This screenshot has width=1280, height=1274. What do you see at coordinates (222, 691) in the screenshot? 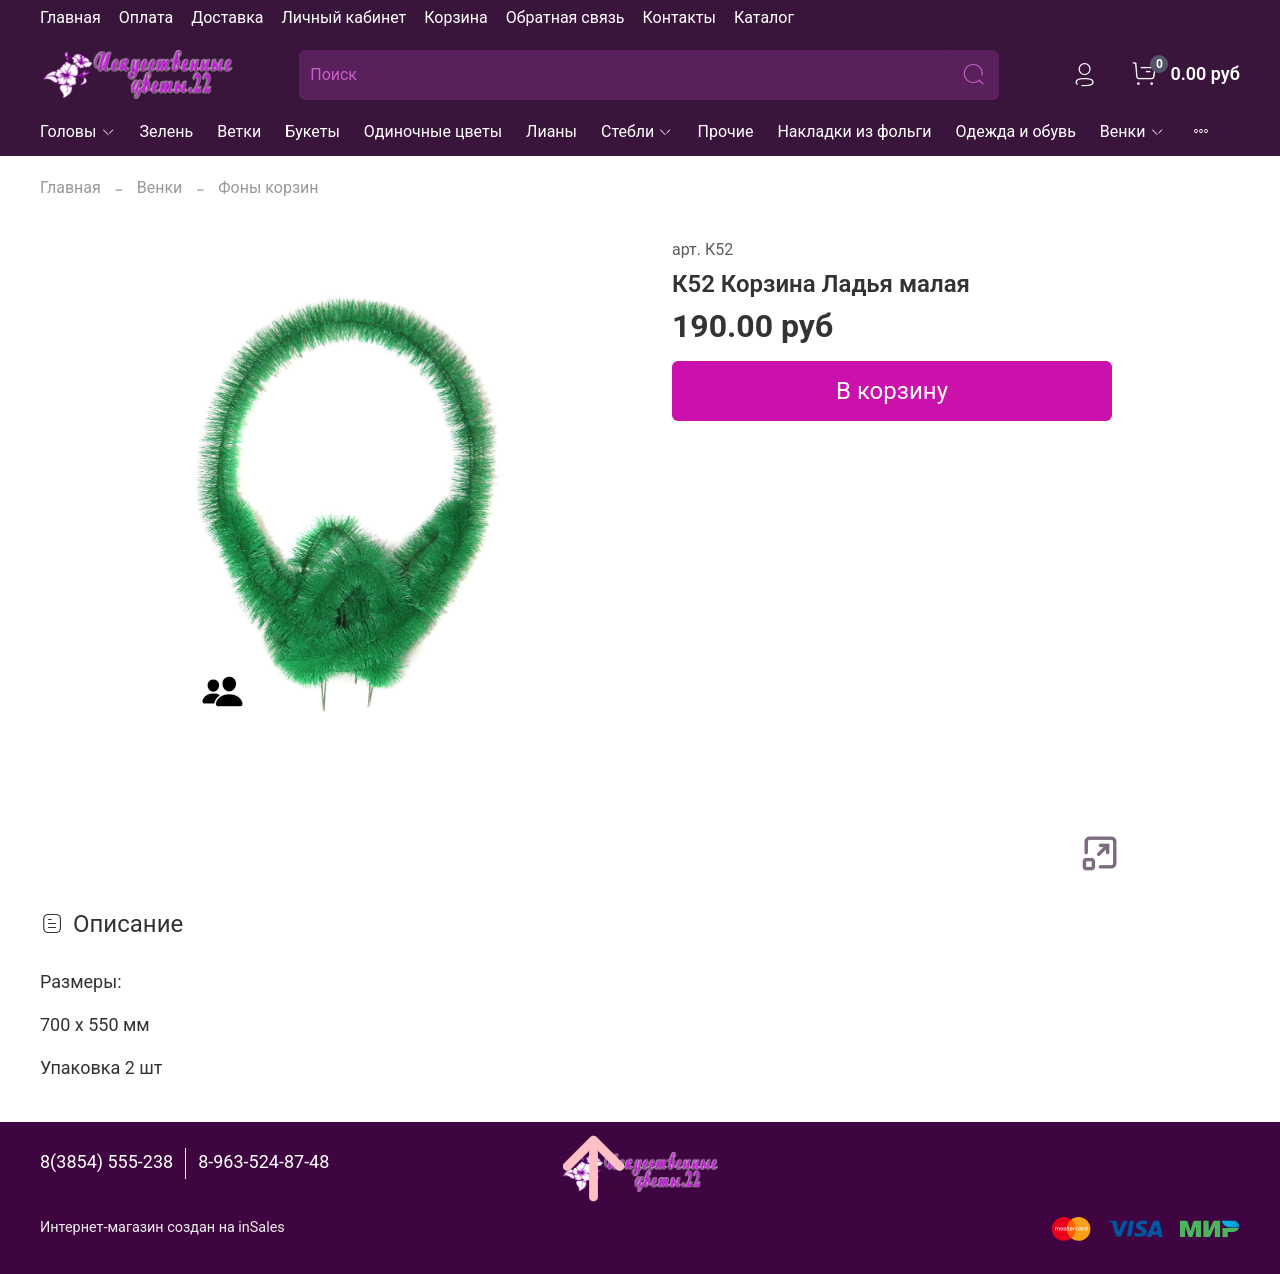
I see `view contacts or friends list` at bounding box center [222, 691].